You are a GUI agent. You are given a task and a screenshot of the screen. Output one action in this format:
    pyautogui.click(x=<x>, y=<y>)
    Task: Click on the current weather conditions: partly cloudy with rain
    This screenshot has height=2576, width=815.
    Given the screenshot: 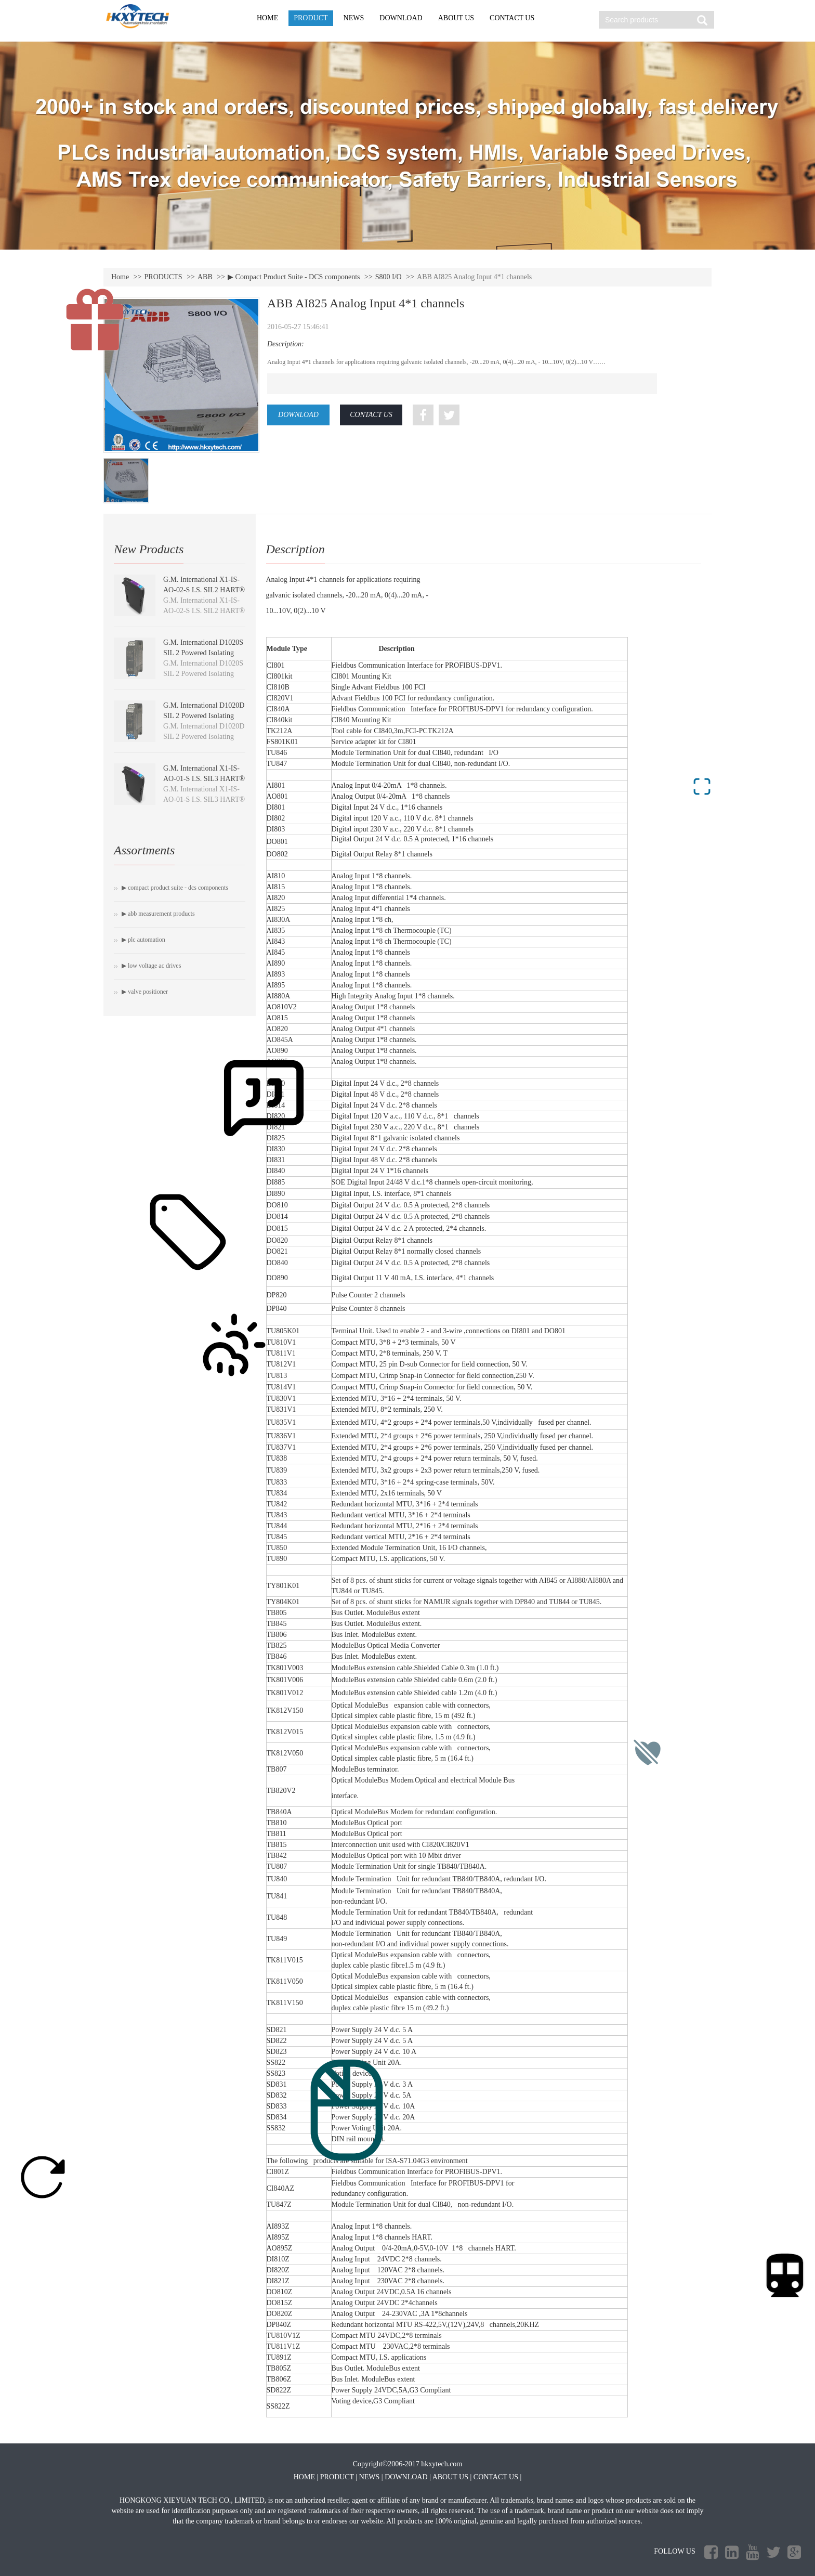 What is the action you would take?
    pyautogui.click(x=234, y=1345)
    